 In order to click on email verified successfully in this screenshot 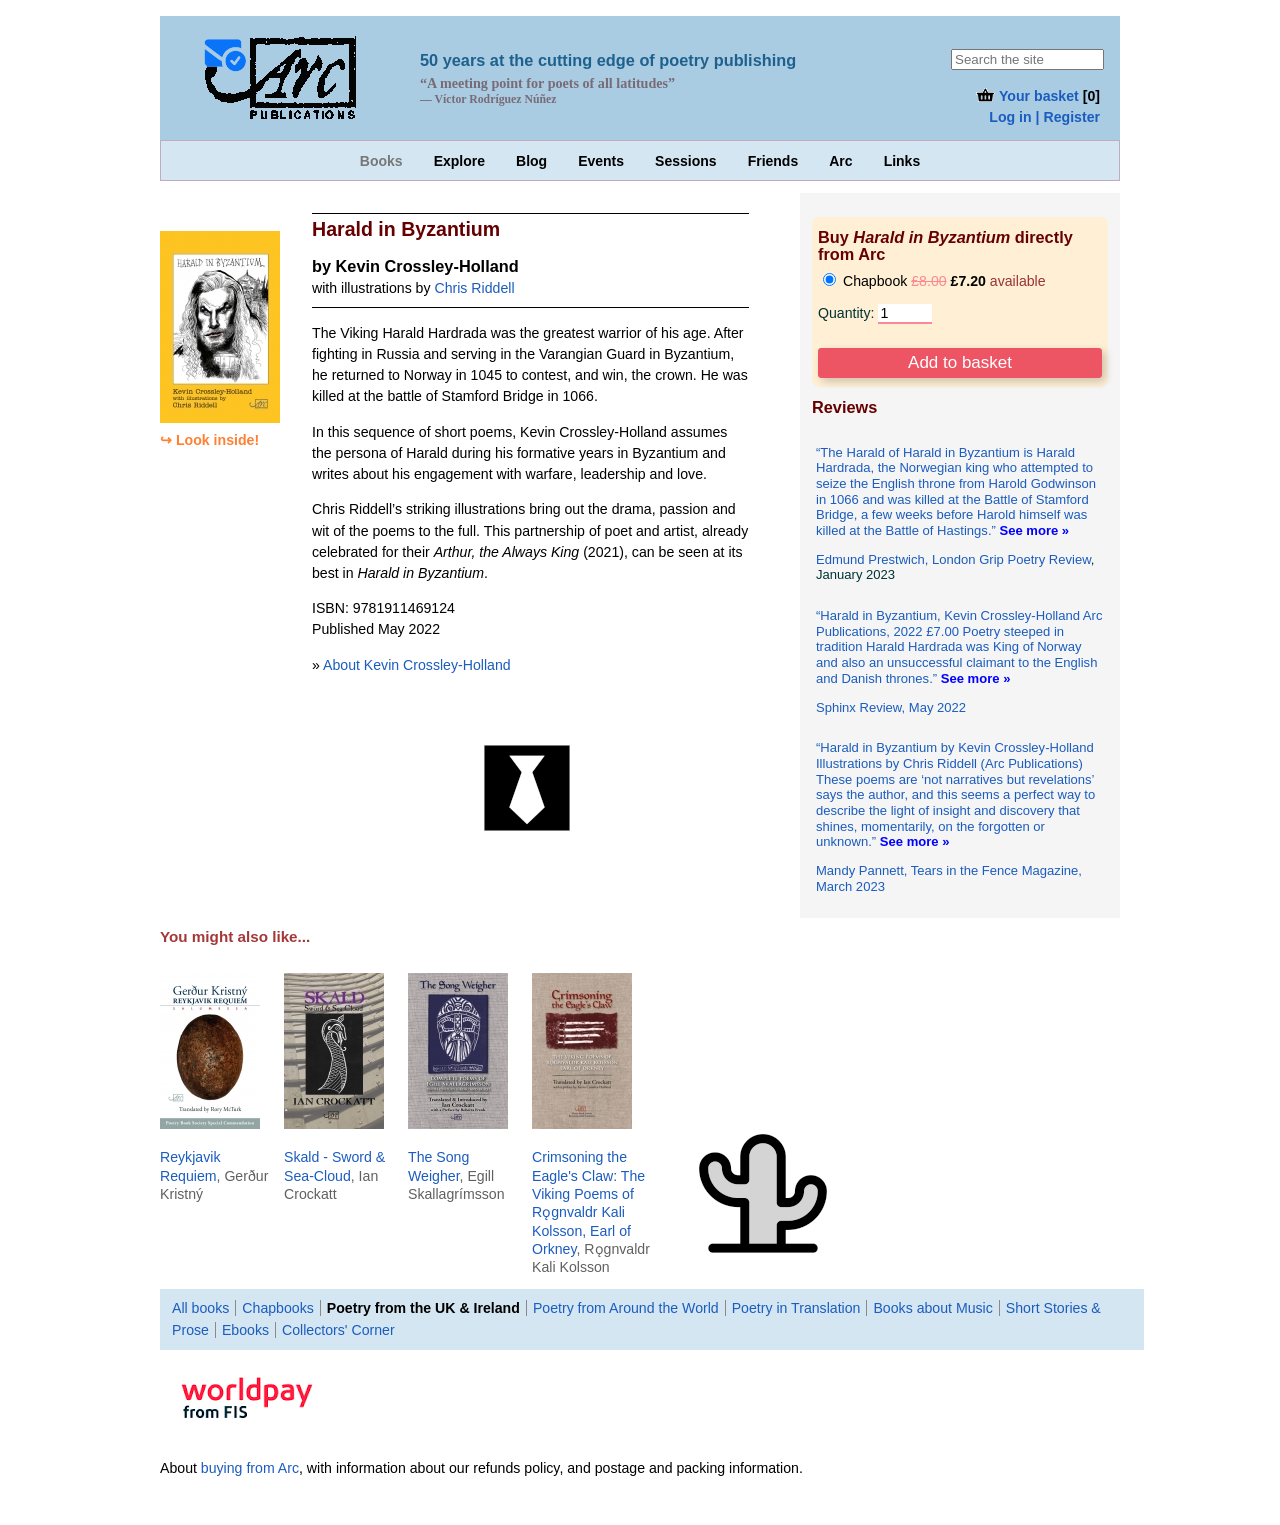, I will do `click(223, 53)`.